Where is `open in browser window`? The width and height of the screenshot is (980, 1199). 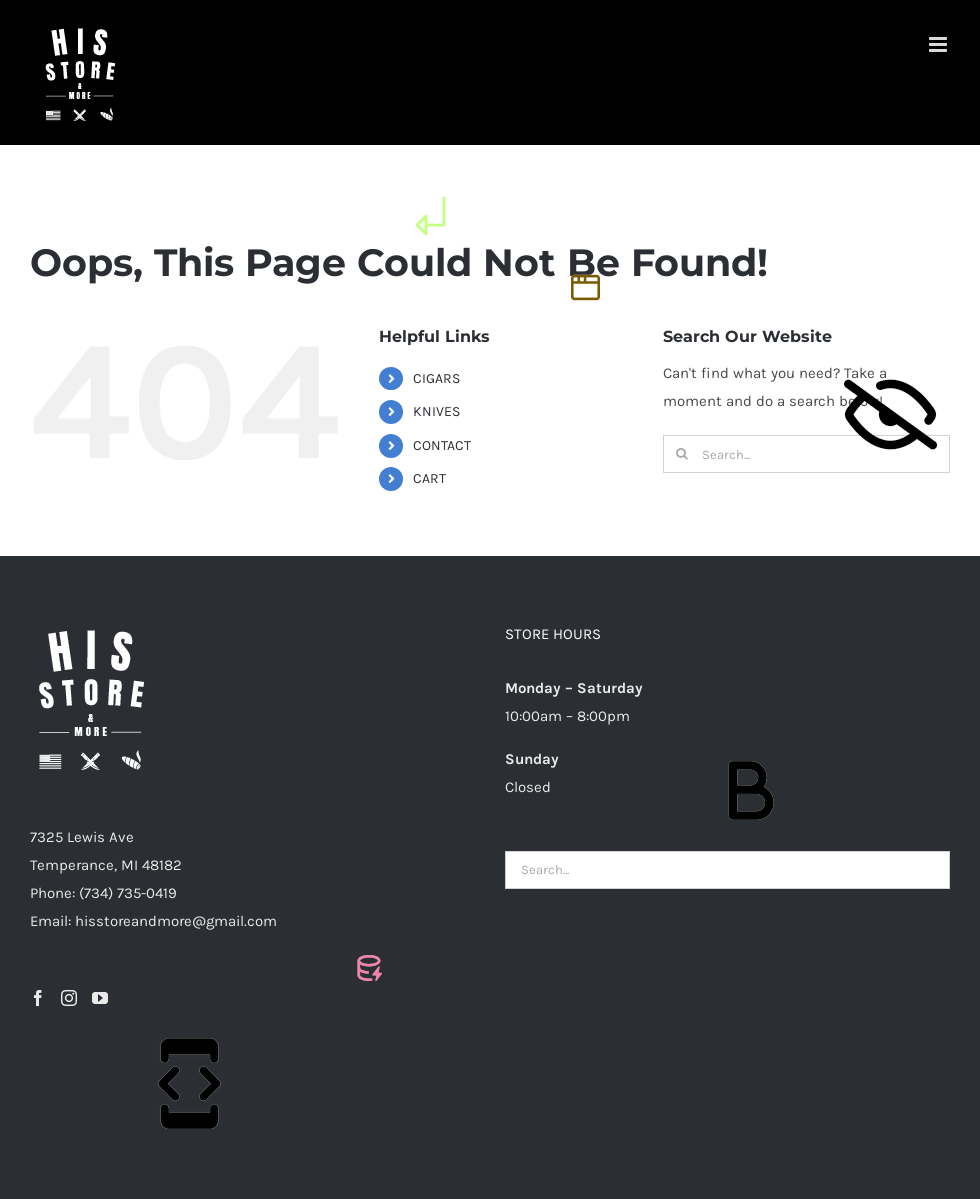
open in browser window is located at coordinates (585, 287).